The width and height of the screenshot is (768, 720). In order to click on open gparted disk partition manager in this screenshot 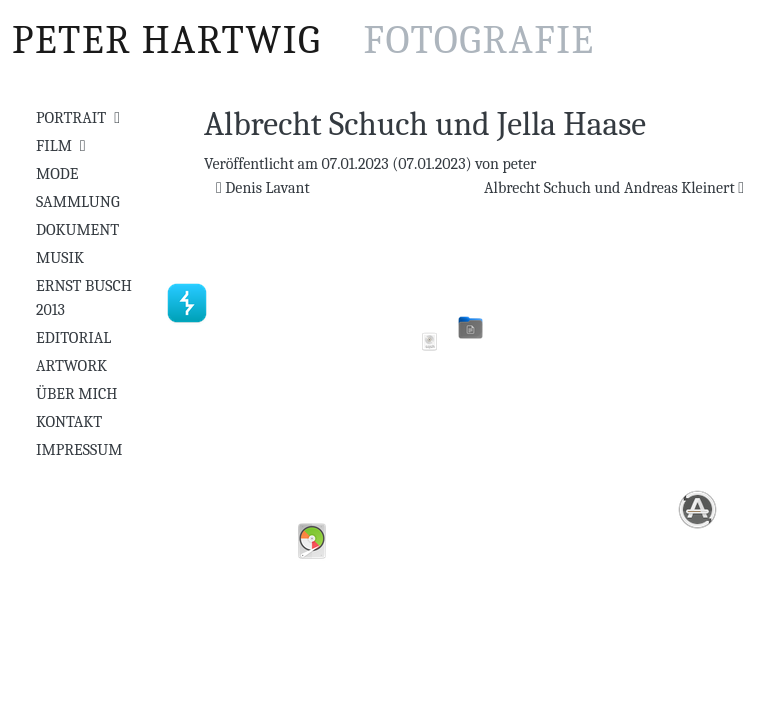, I will do `click(312, 541)`.